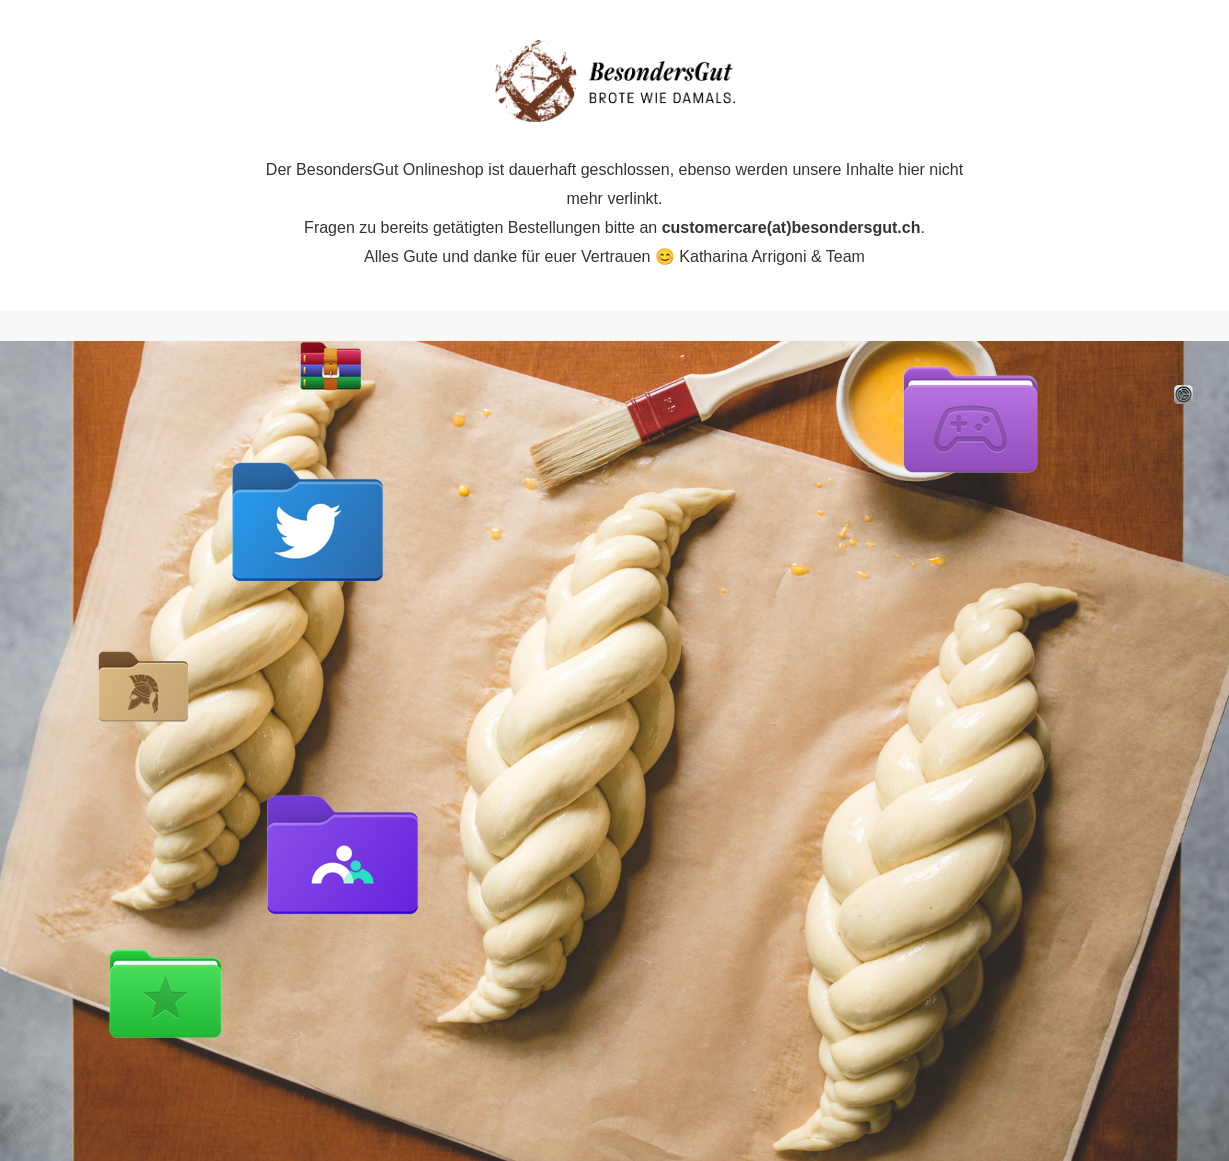 The width and height of the screenshot is (1229, 1161). I want to click on open folder containing WinRAR archives, so click(330, 367).